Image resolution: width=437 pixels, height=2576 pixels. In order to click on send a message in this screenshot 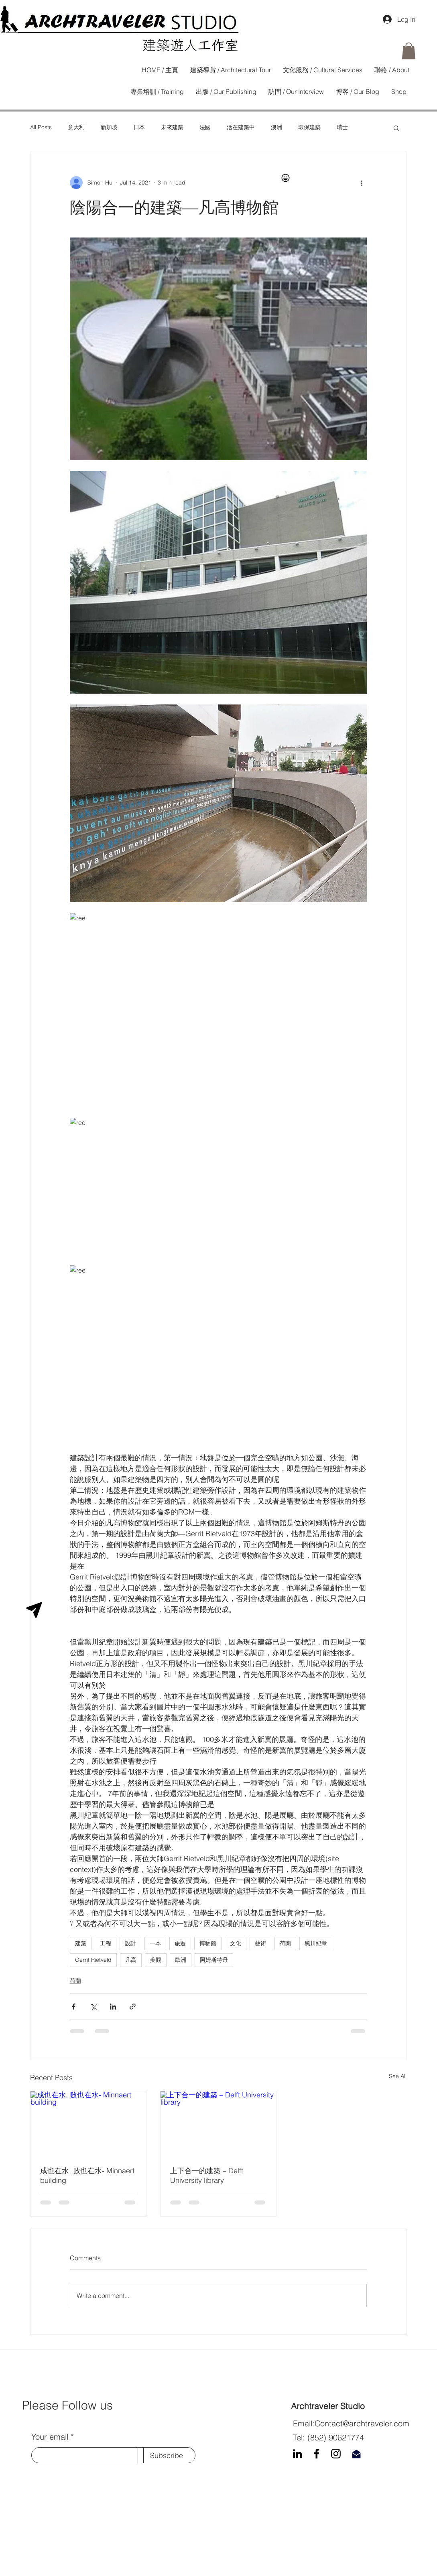, I will do `click(34, 1610)`.